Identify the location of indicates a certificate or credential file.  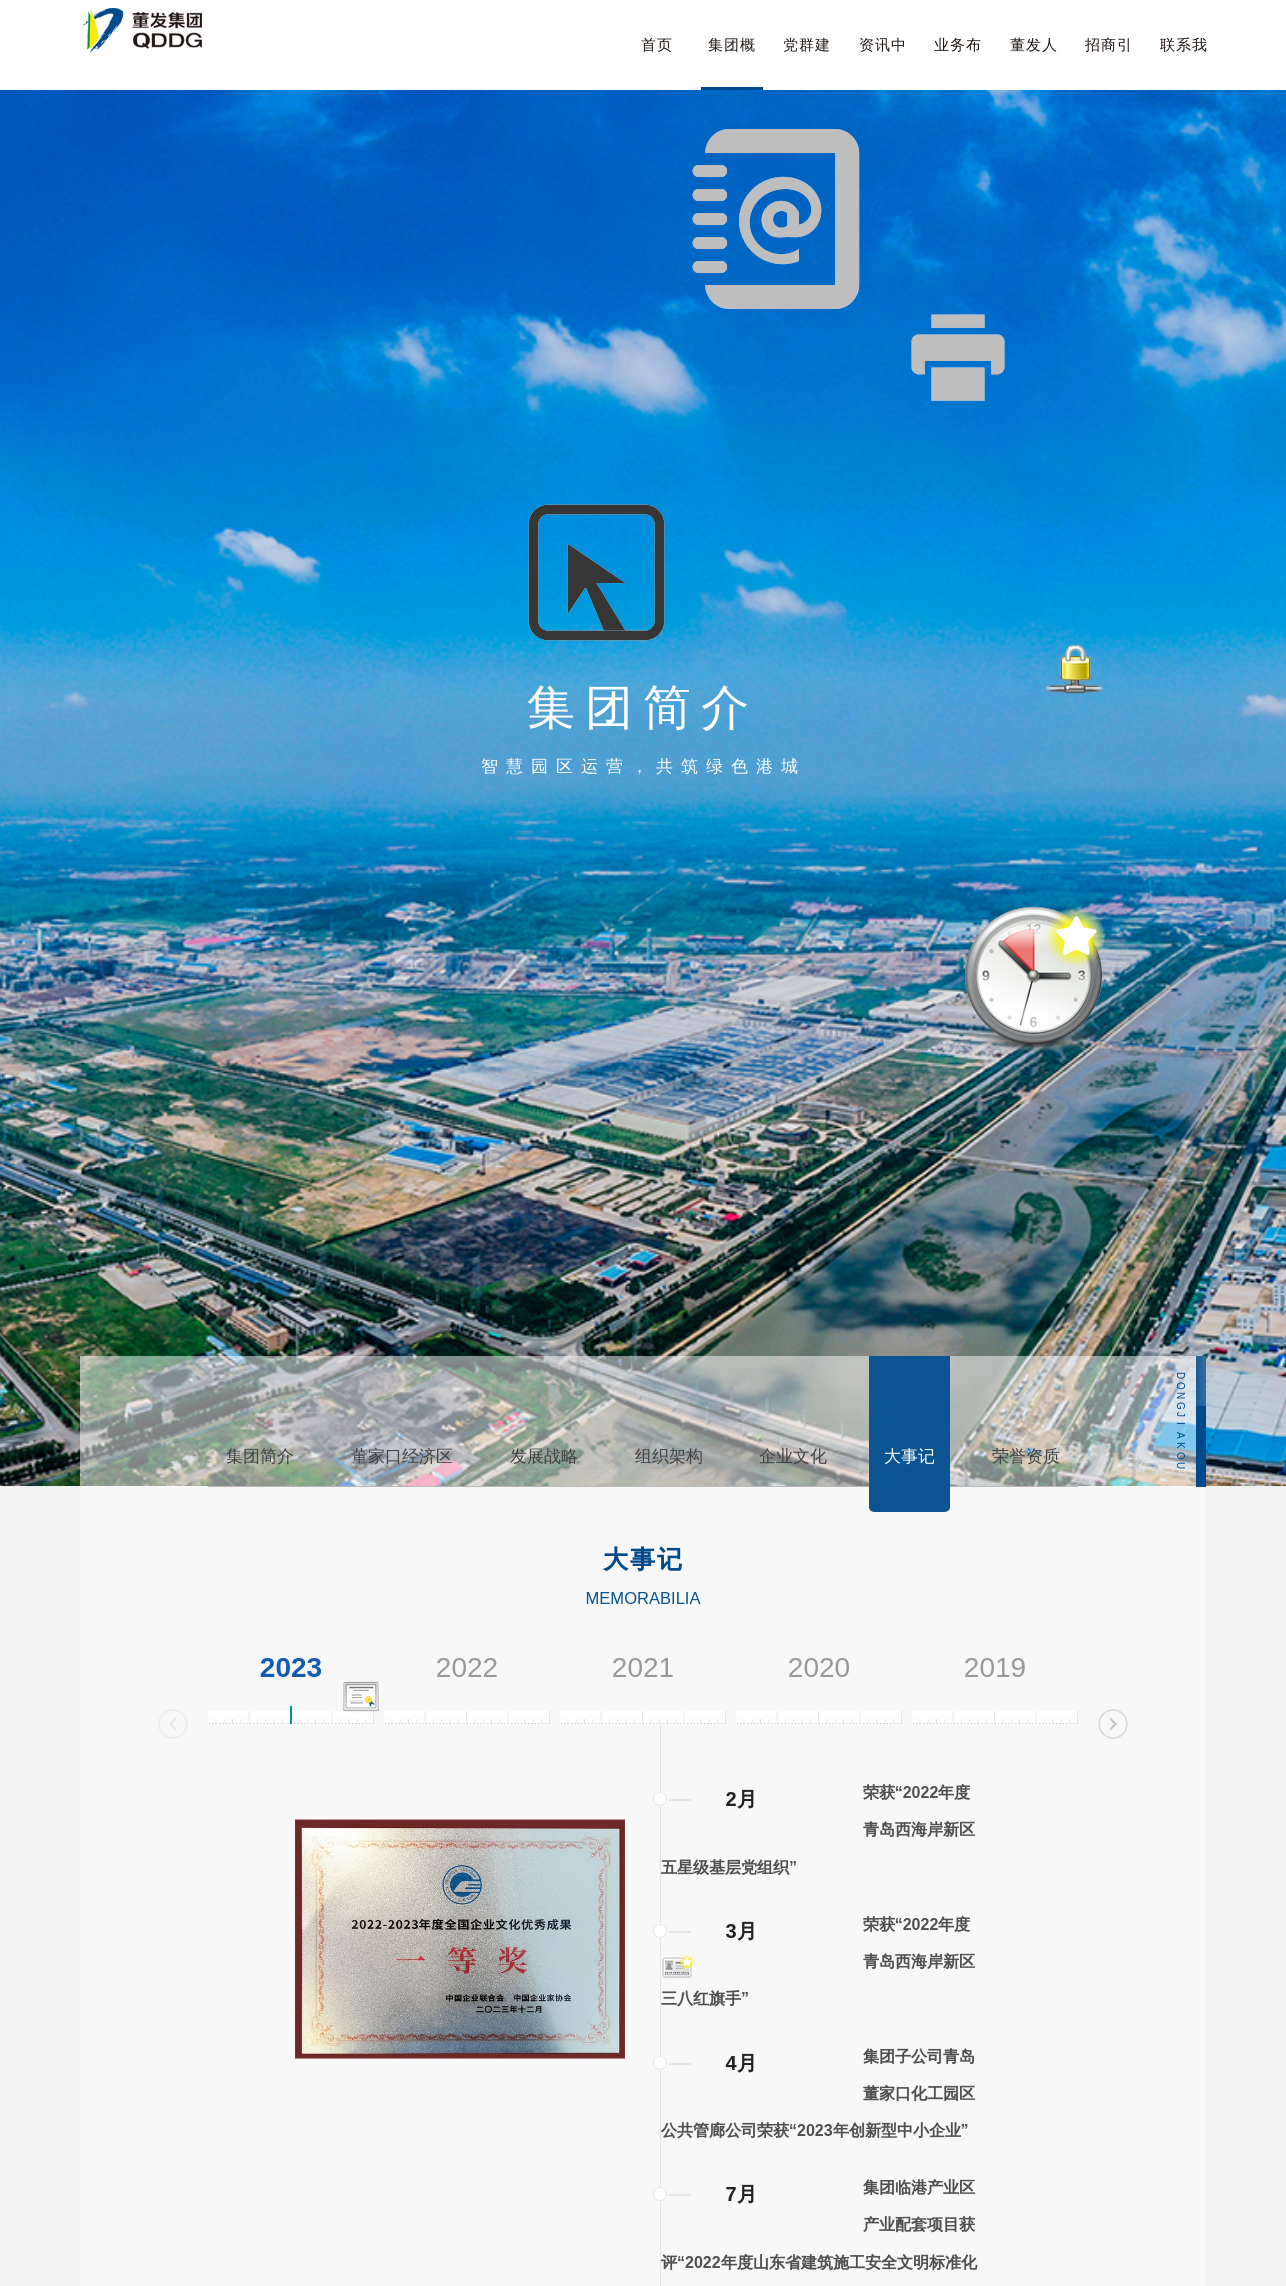
(361, 1697).